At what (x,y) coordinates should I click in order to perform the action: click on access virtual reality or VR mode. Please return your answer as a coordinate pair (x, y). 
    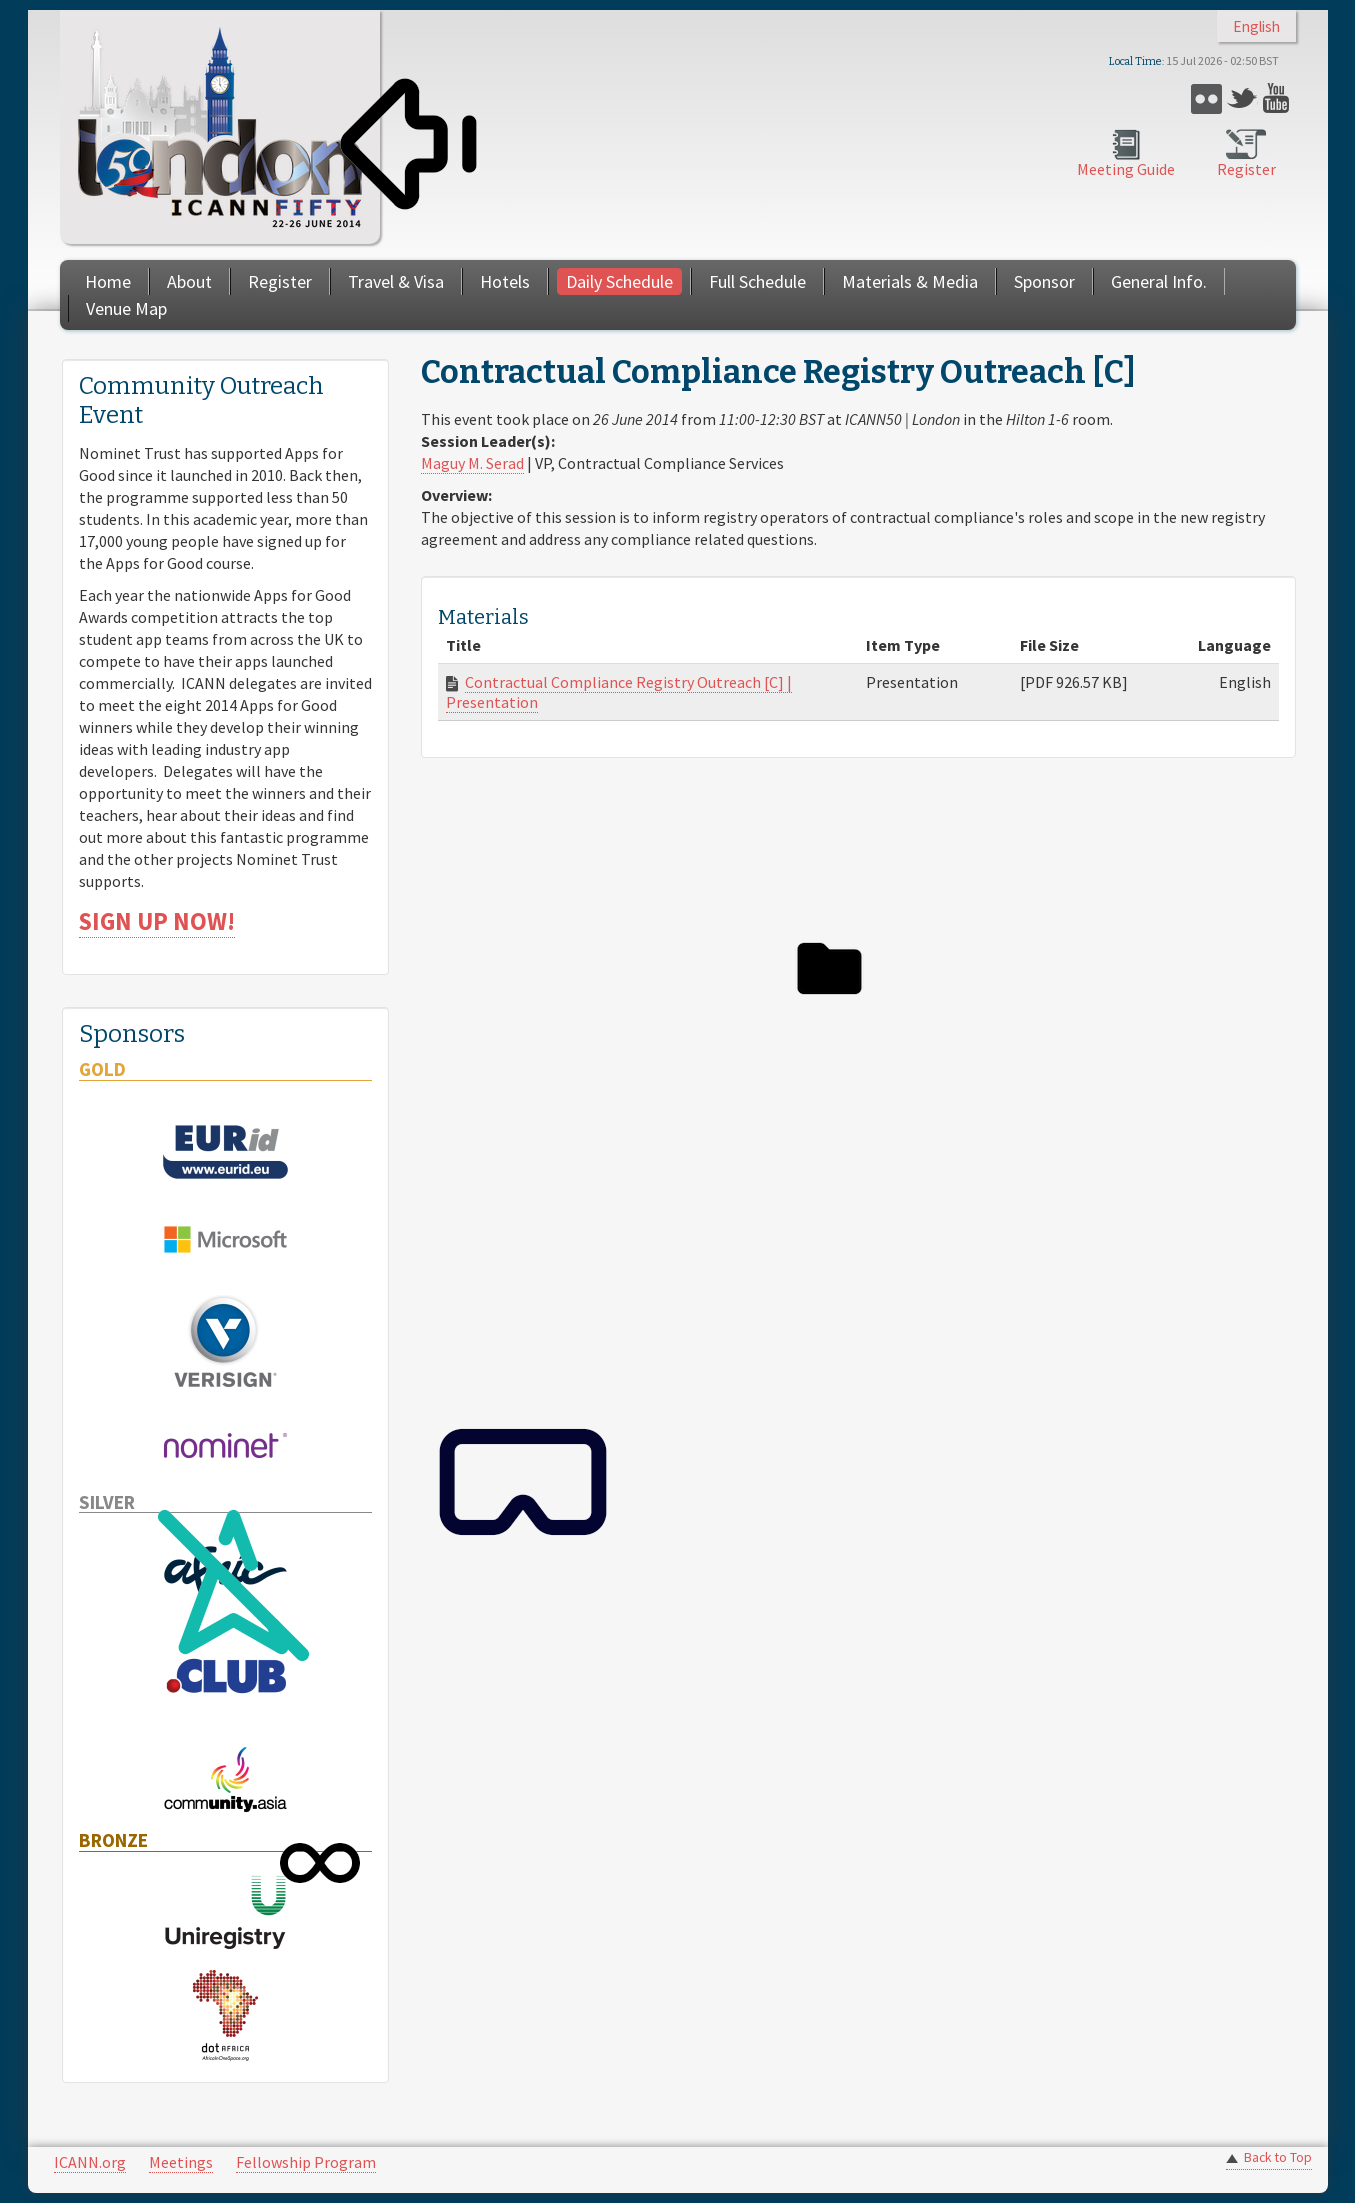
    Looking at the image, I should click on (523, 1482).